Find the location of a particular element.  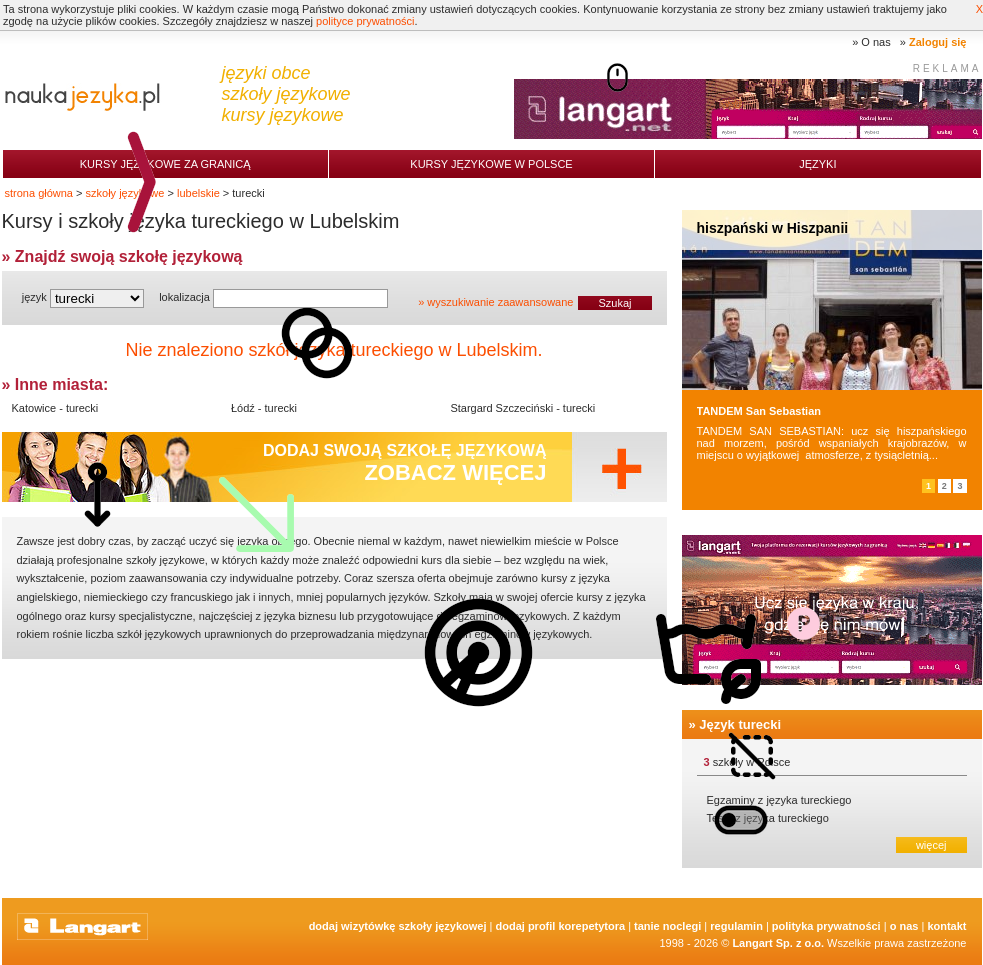

find nearby parking locations is located at coordinates (803, 623).